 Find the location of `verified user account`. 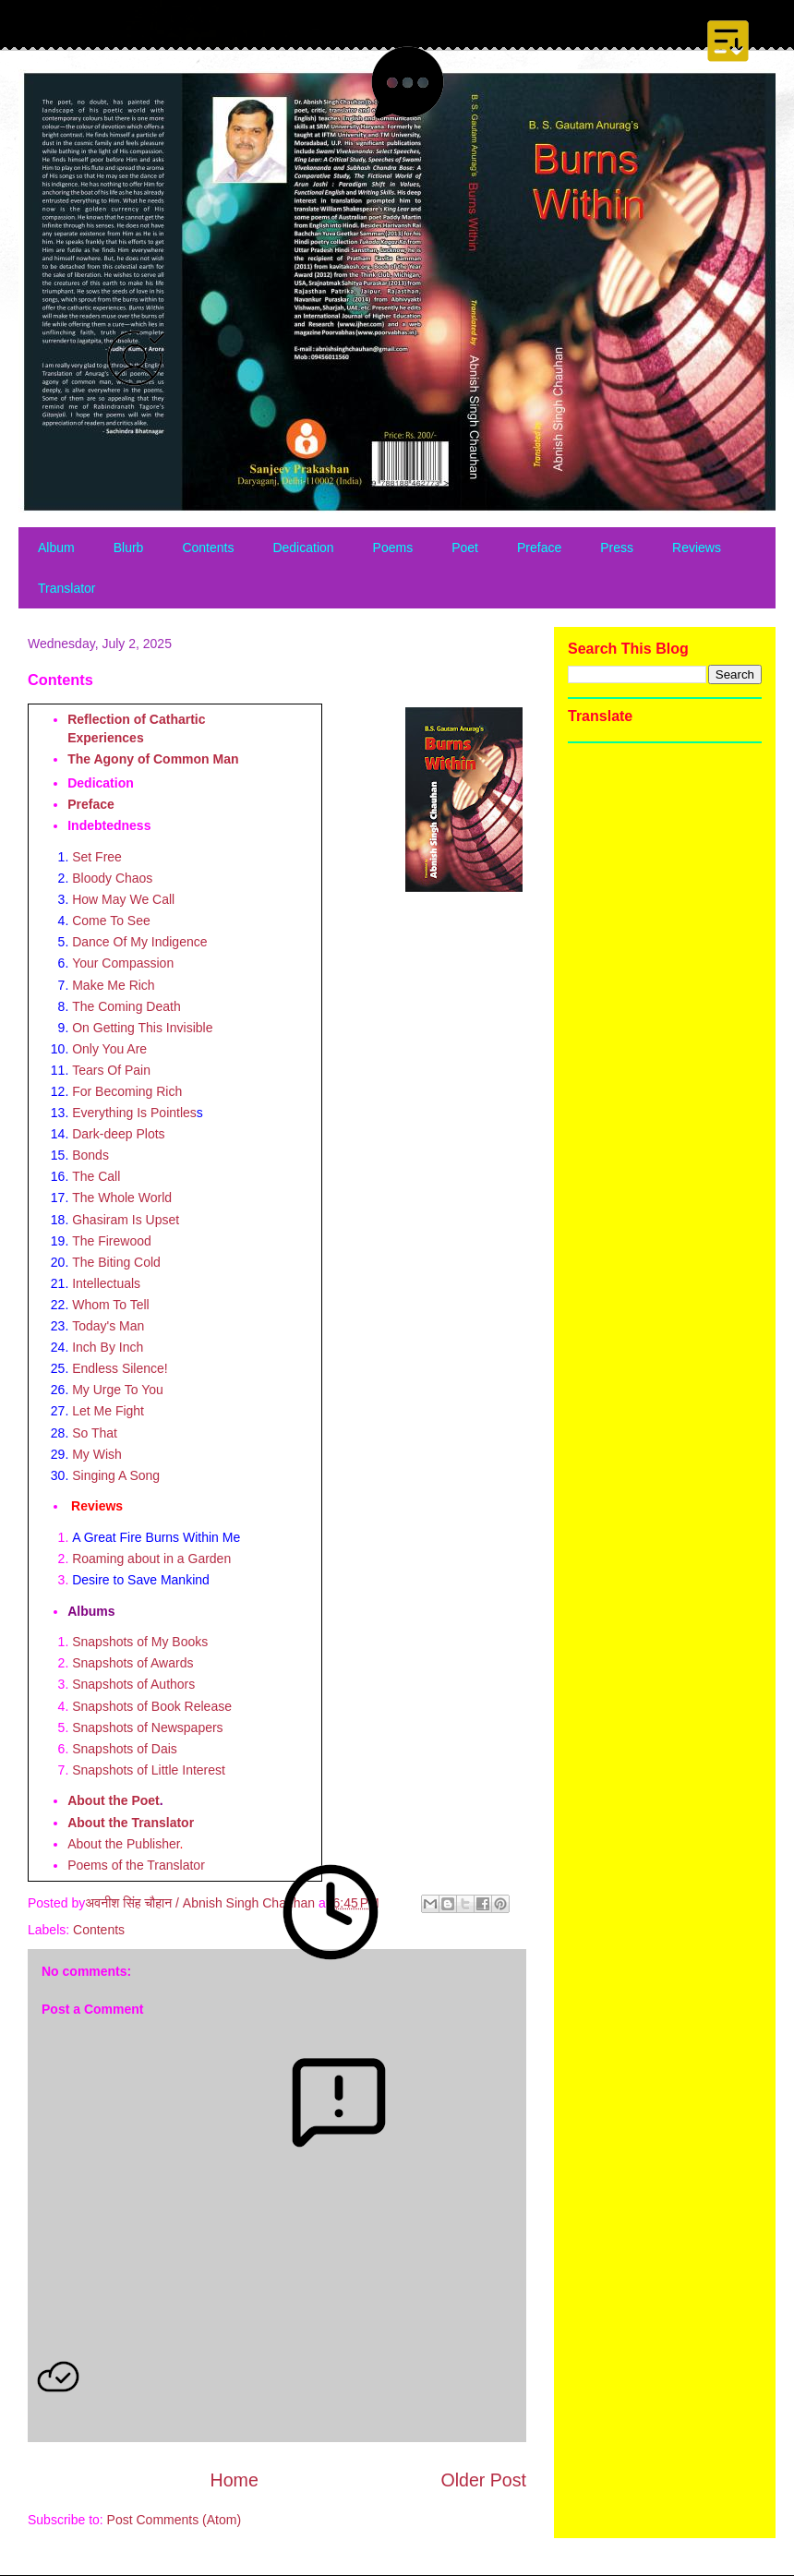

verified user account is located at coordinates (135, 358).